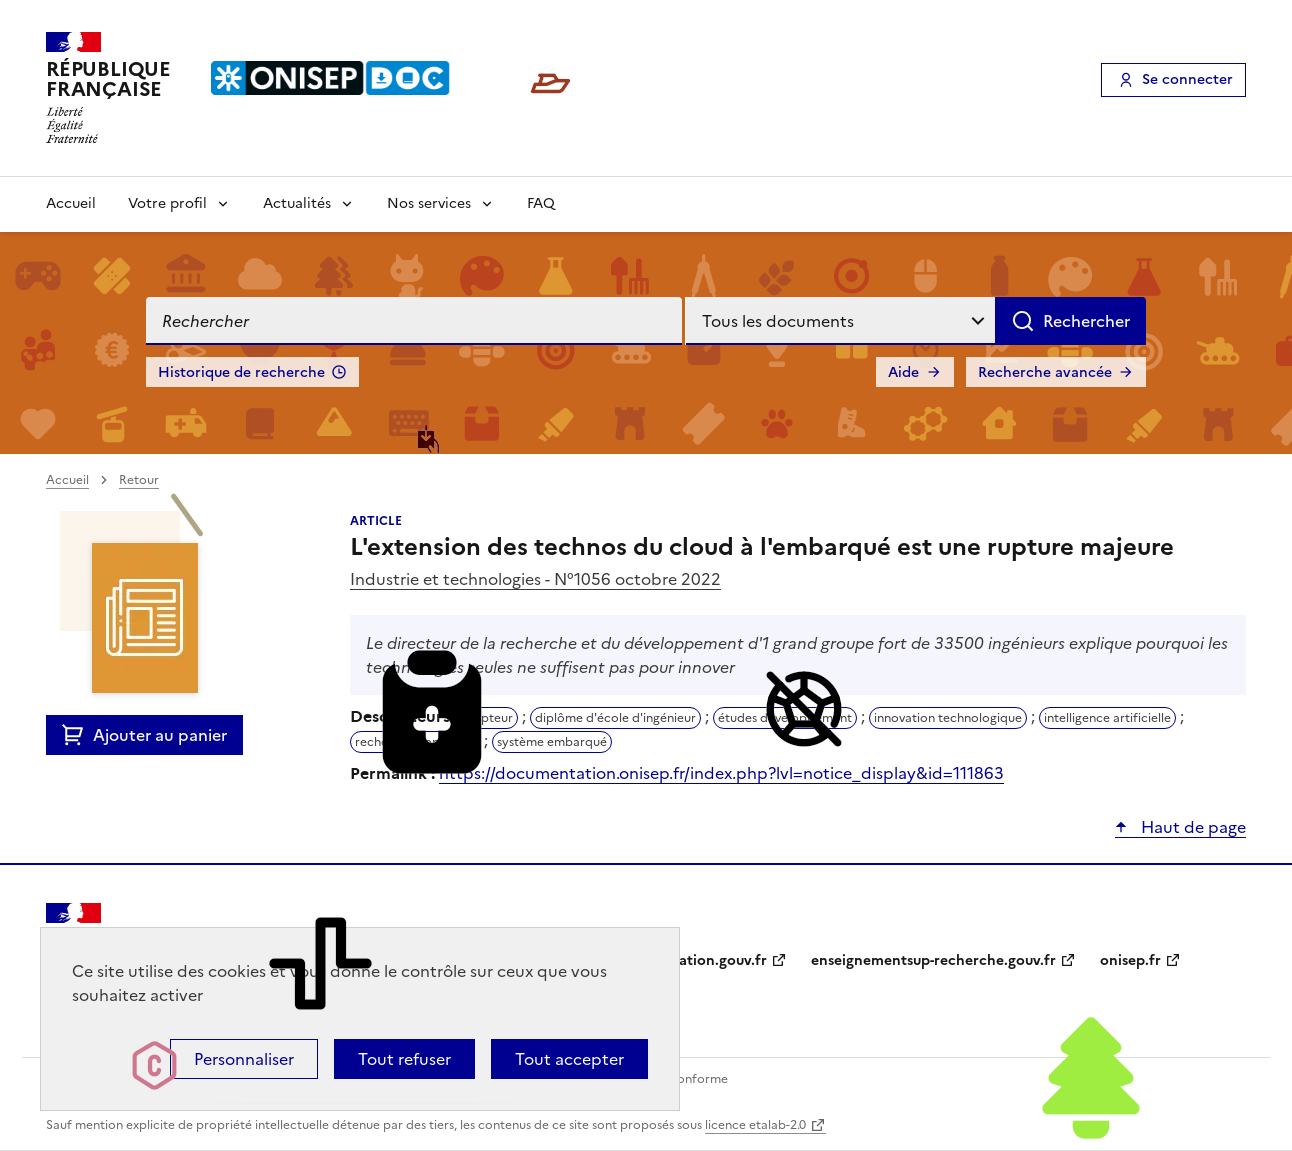 The image size is (1292, 1151). What do you see at coordinates (432, 712) in the screenshot?
I see `add new item to clipboard` at bounding box center [432, 712].